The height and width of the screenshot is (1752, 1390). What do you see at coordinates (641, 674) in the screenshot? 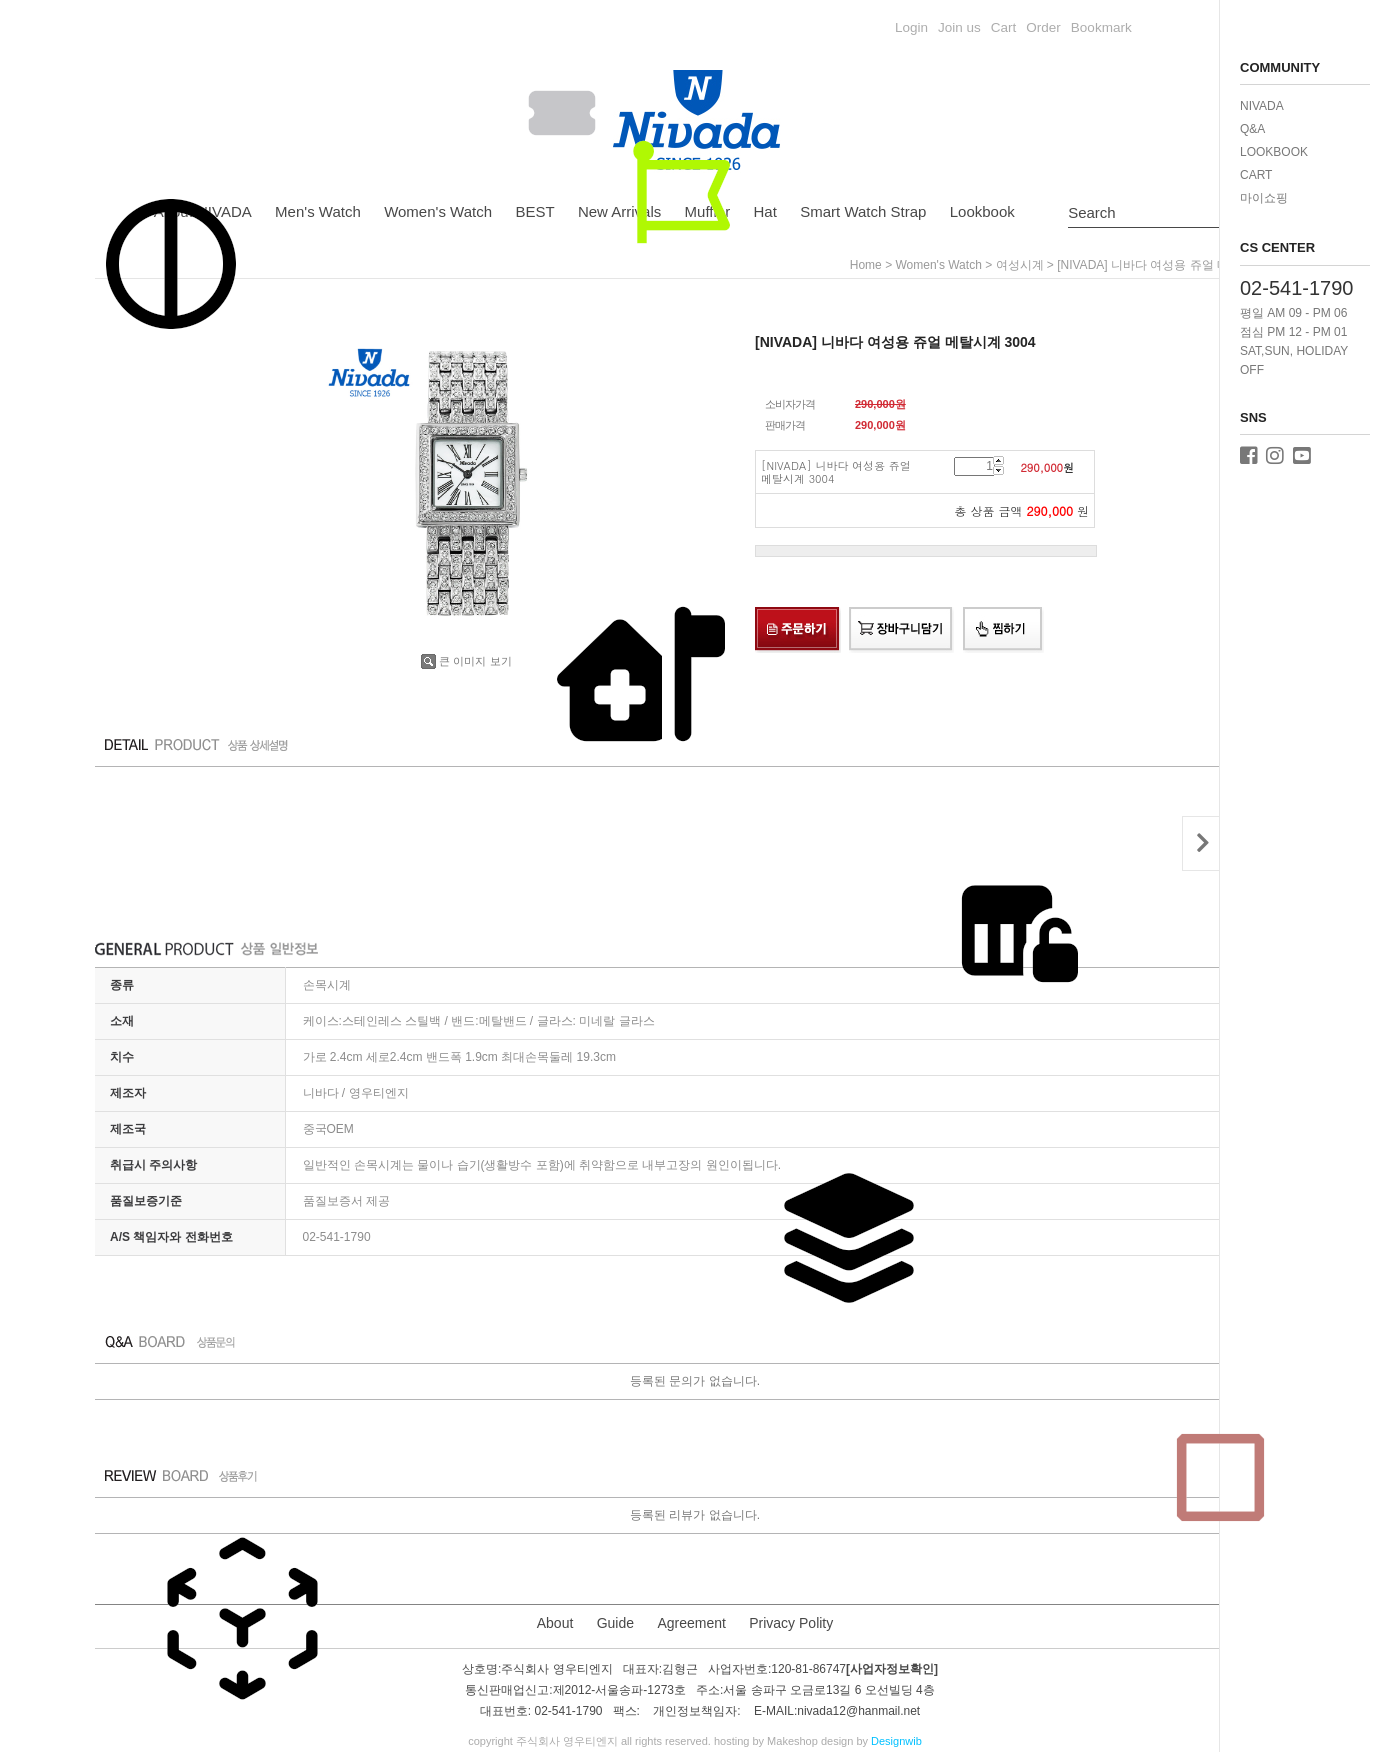
I see `locate a medical facility or field hospital` at bounding box center [641, 674].